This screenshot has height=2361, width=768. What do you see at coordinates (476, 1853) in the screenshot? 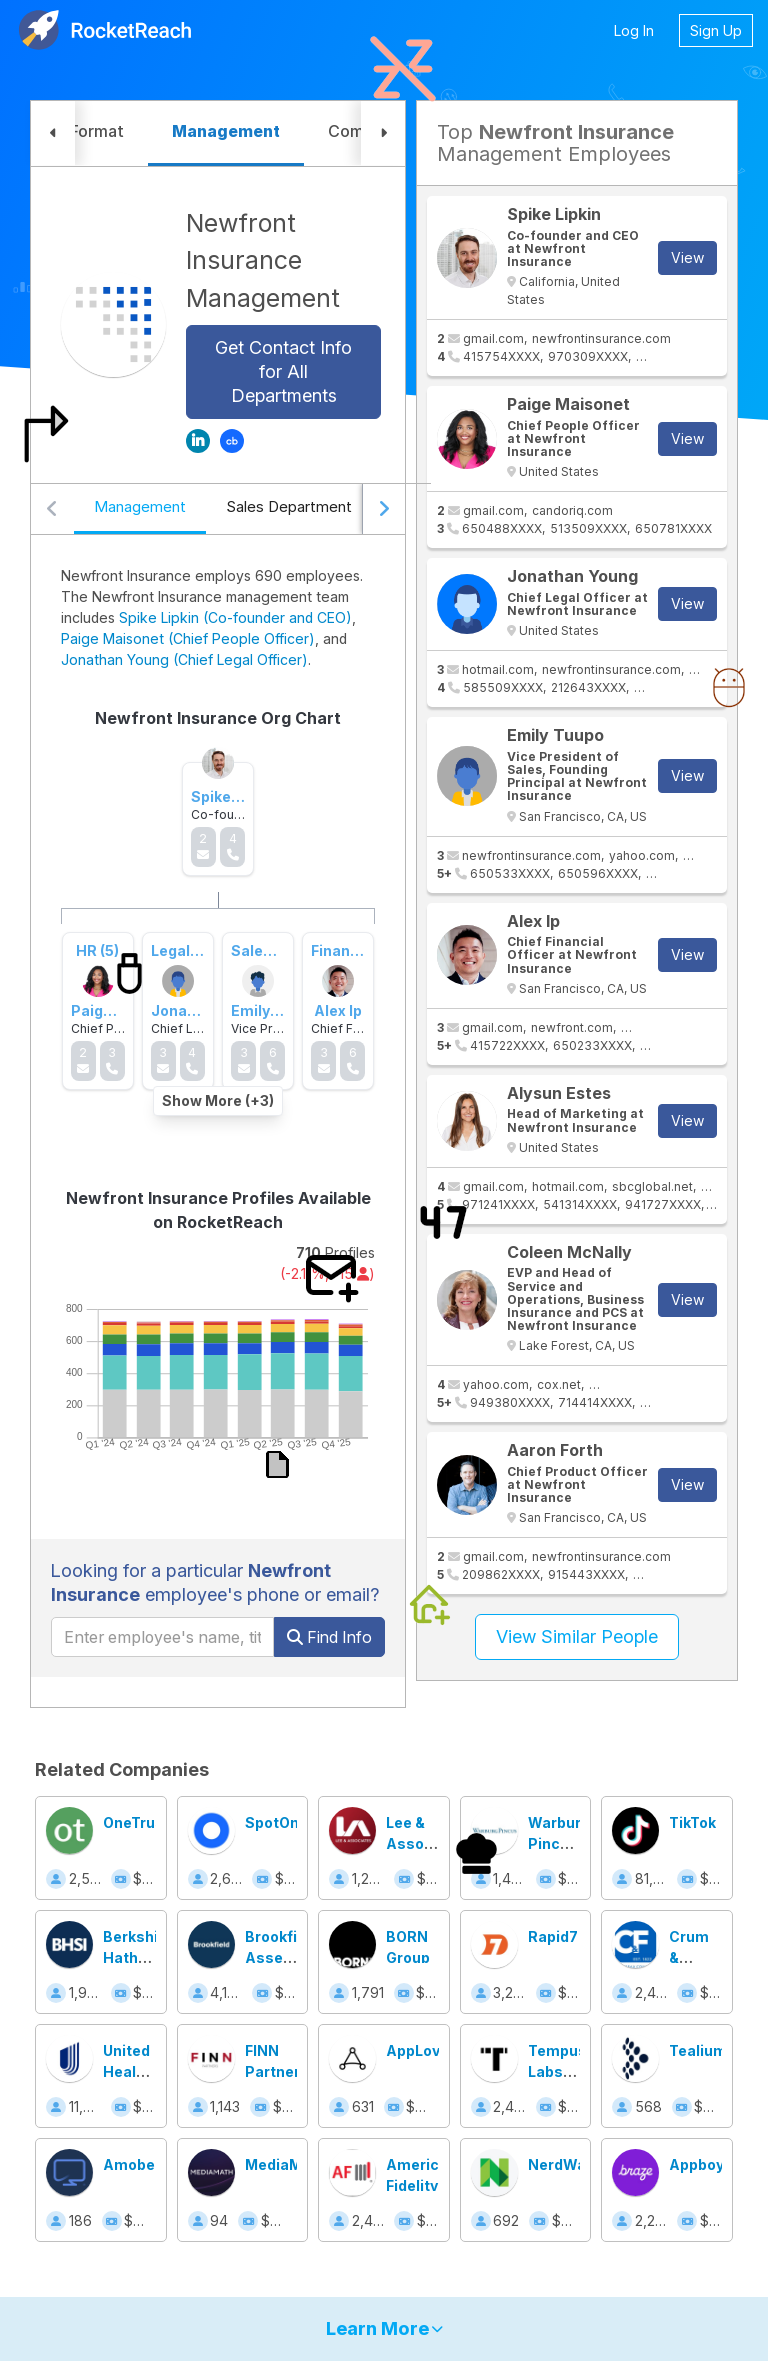
I see `browse recipes or cooking content` at bounding box center [476, 1853].